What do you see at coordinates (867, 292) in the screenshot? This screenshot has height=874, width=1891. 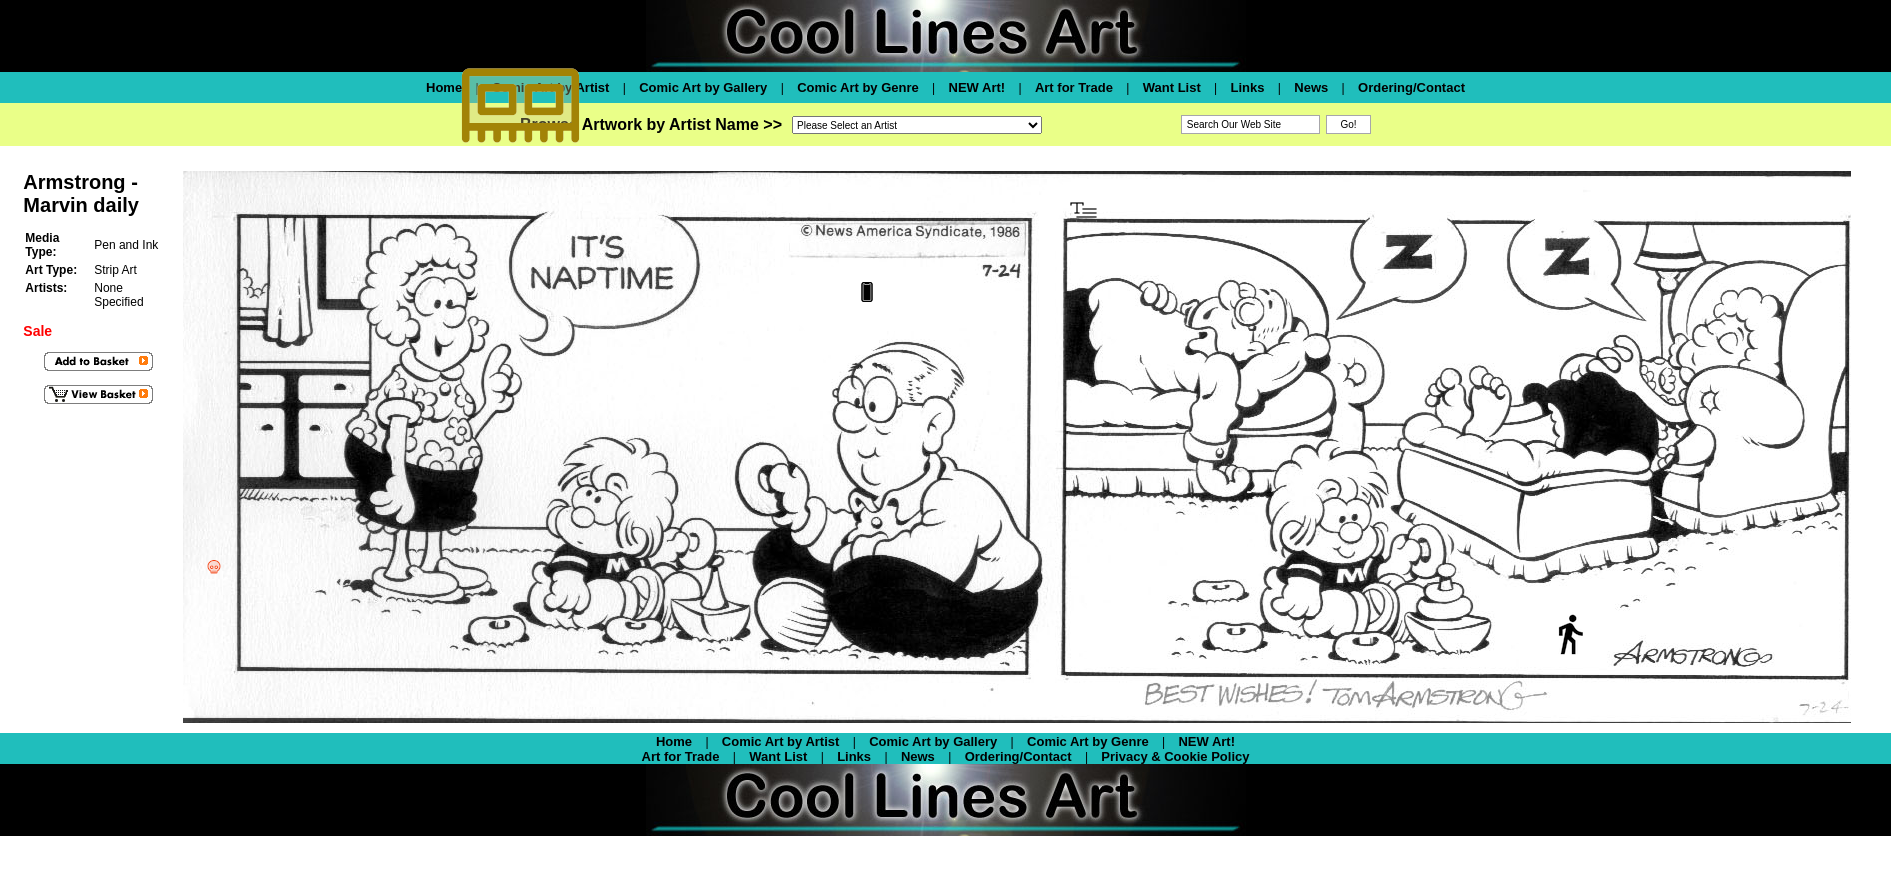 I see `switch to mobile view` at bounding box center [867, 292].